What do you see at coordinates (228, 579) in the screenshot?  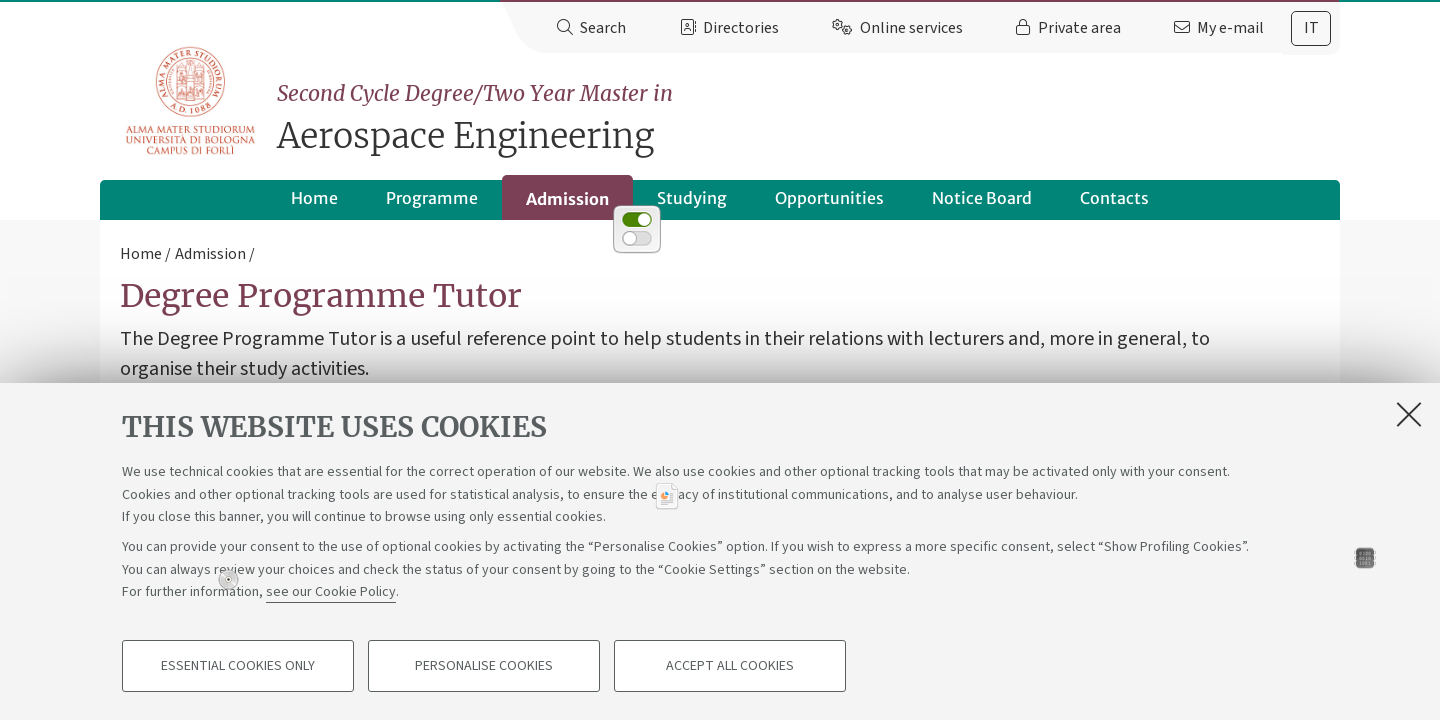 I see `recordable CD media device` at bounding box center [228, 579].